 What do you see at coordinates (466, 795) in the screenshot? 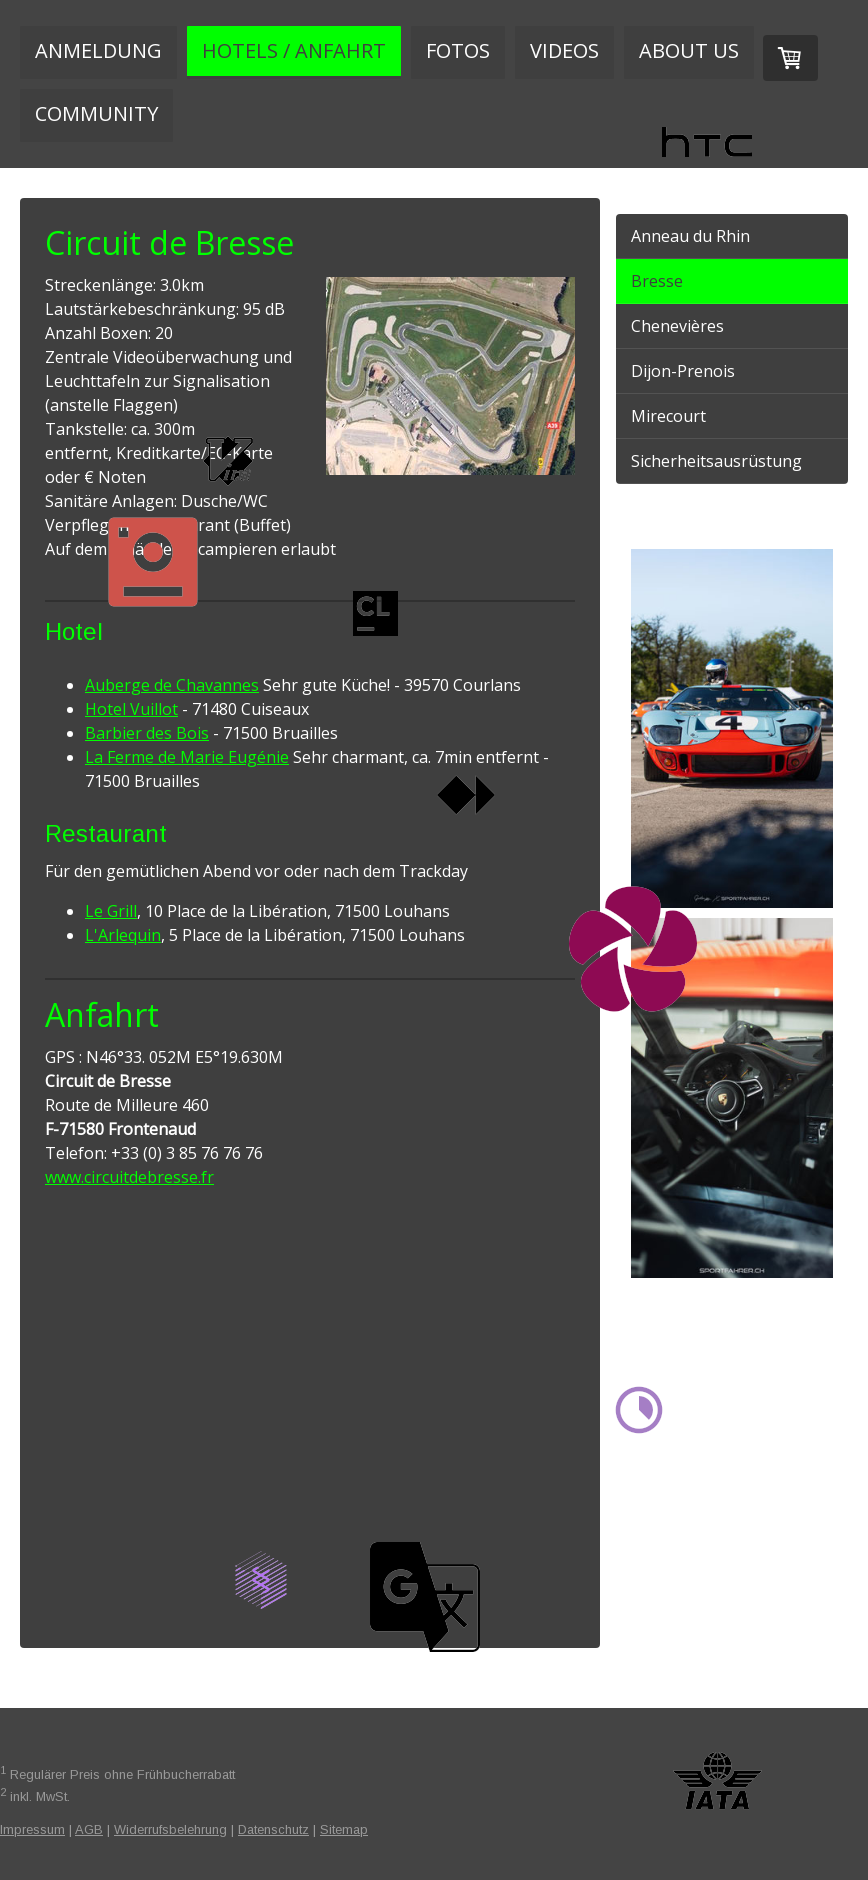
I see `paysafe payment method option` at bounding box center [466, 795].